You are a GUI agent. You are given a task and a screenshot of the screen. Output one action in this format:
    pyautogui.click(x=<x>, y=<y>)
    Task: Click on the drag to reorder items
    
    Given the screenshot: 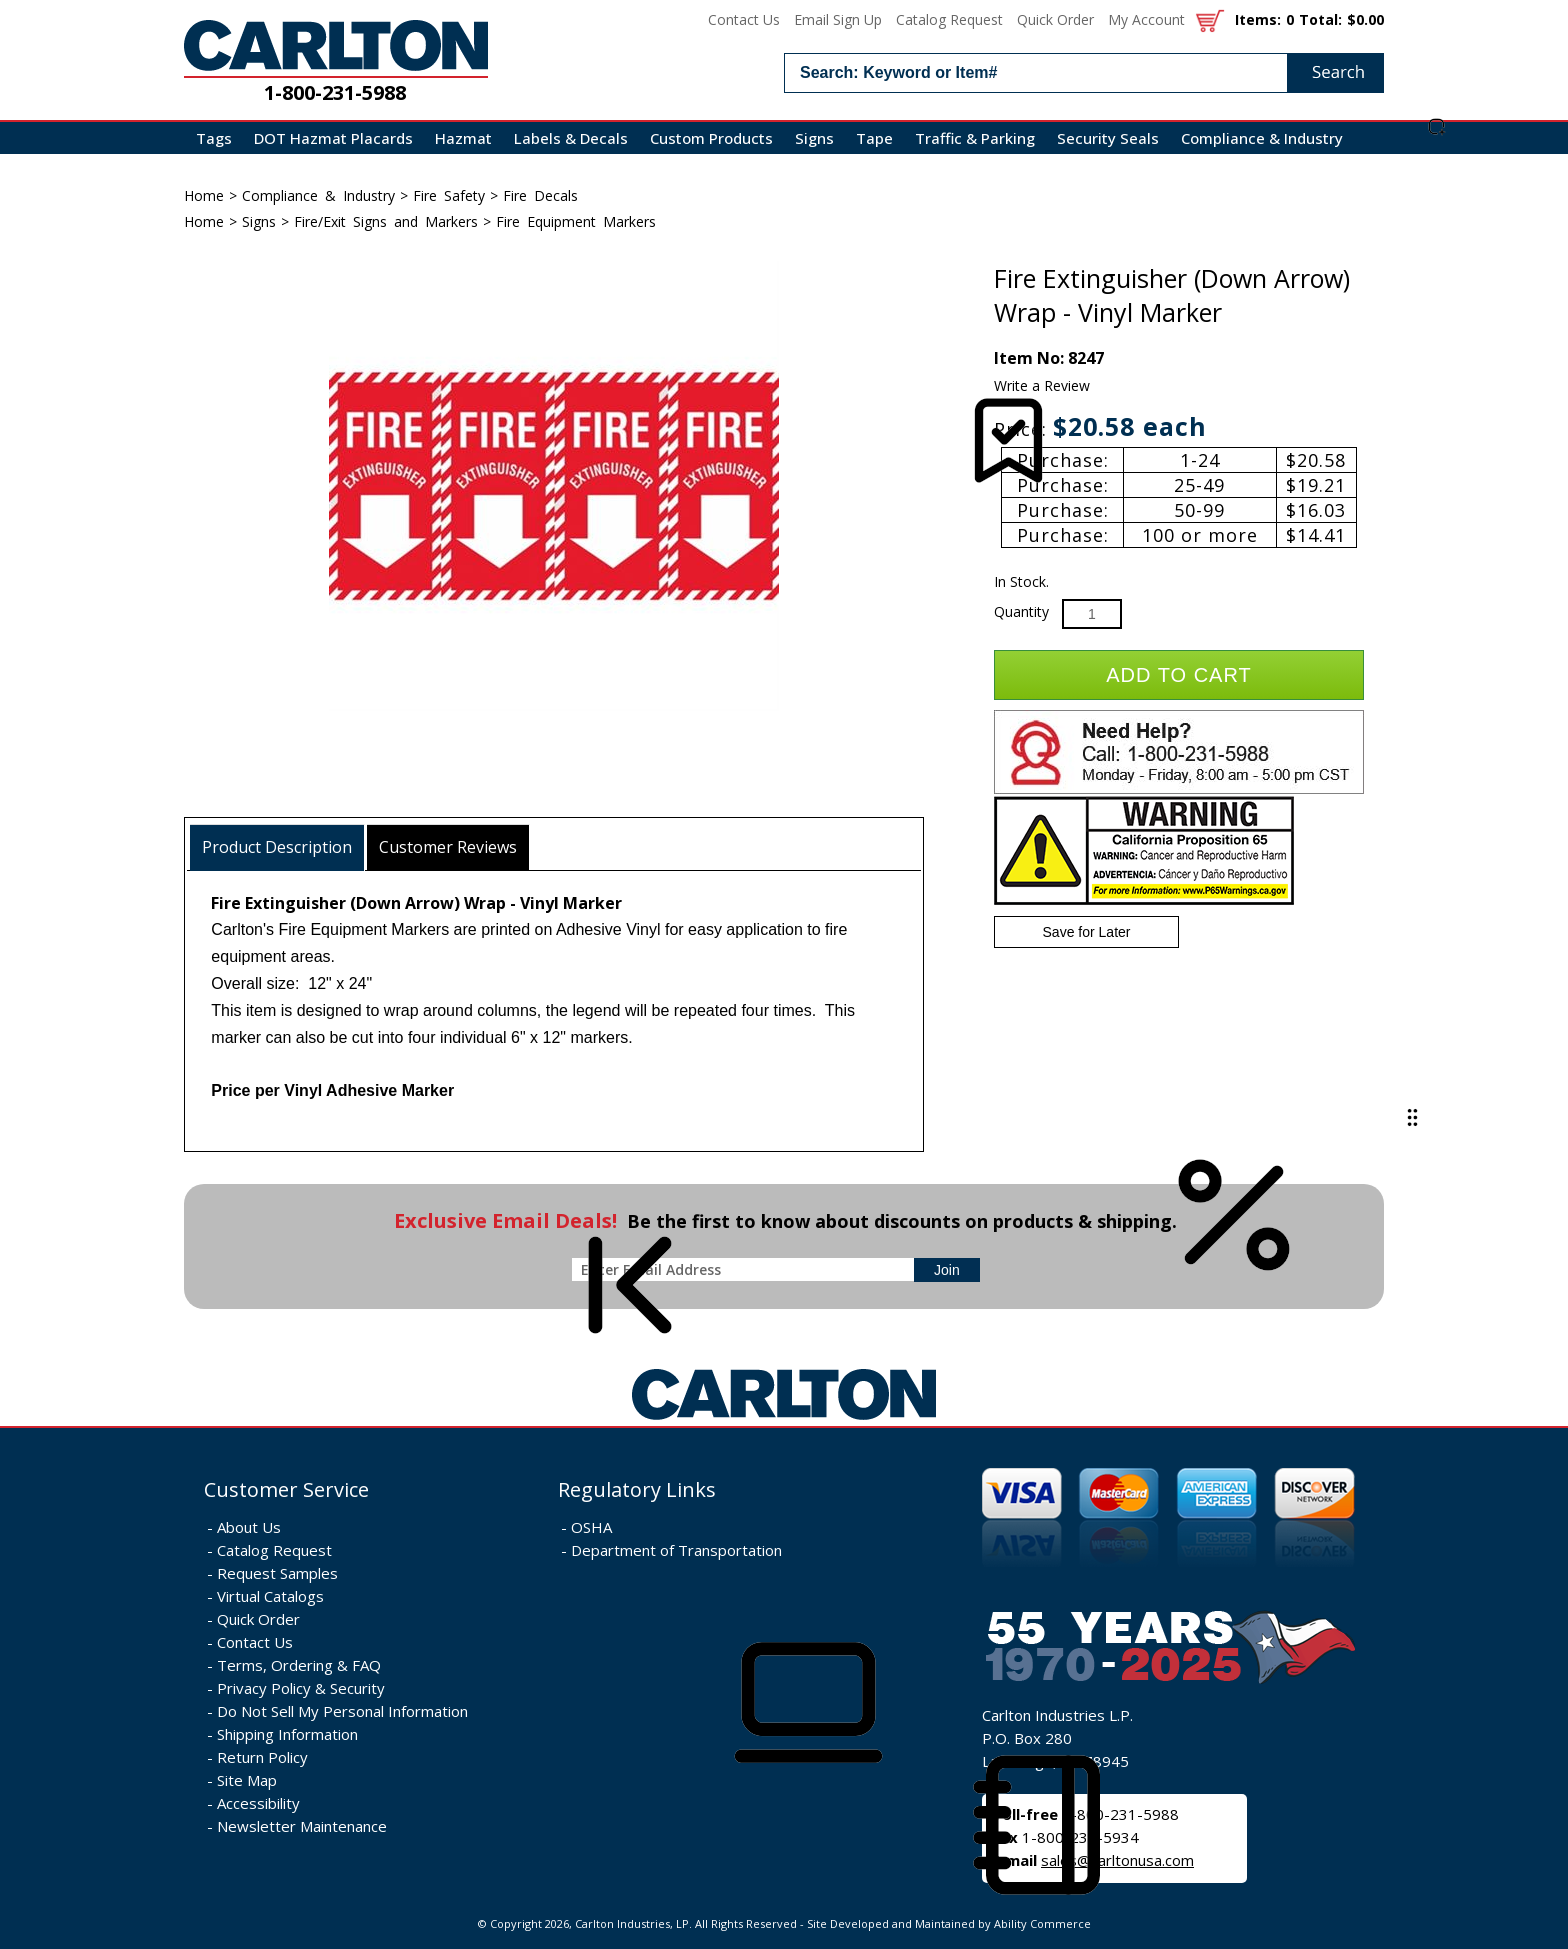 What is the action you would take?
    pyautogui.click(x=1412, y=1117)
    